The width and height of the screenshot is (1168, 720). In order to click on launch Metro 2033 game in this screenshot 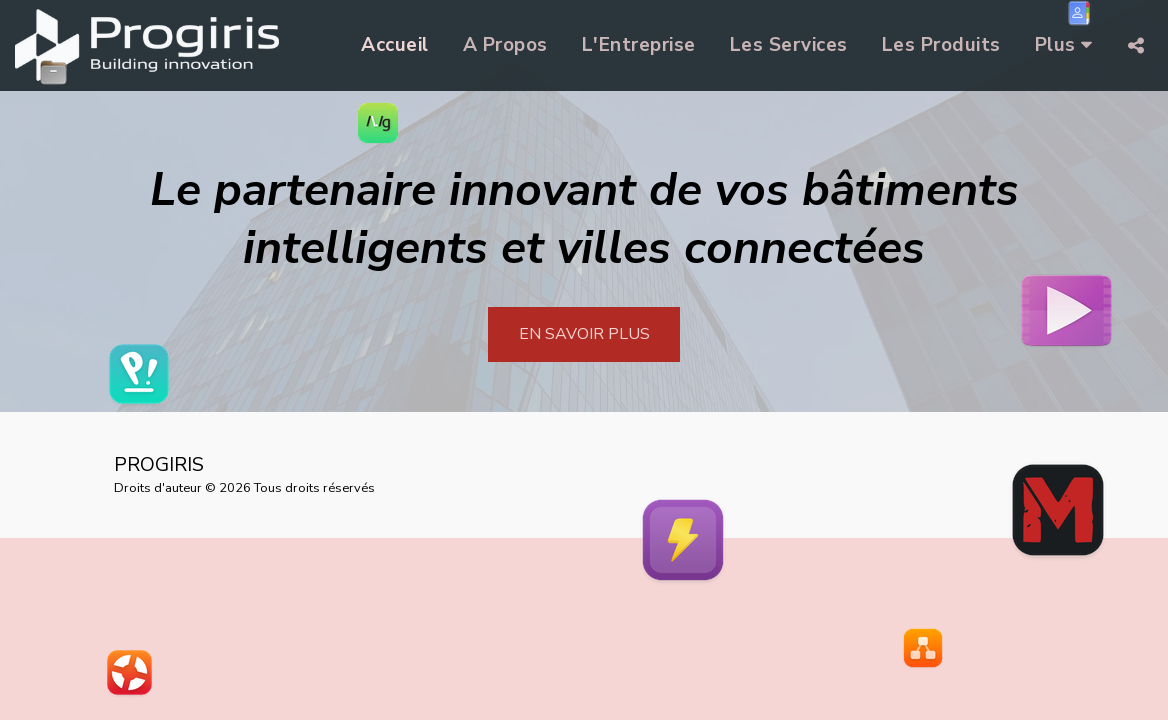, I will do `click(1058, 510)`.